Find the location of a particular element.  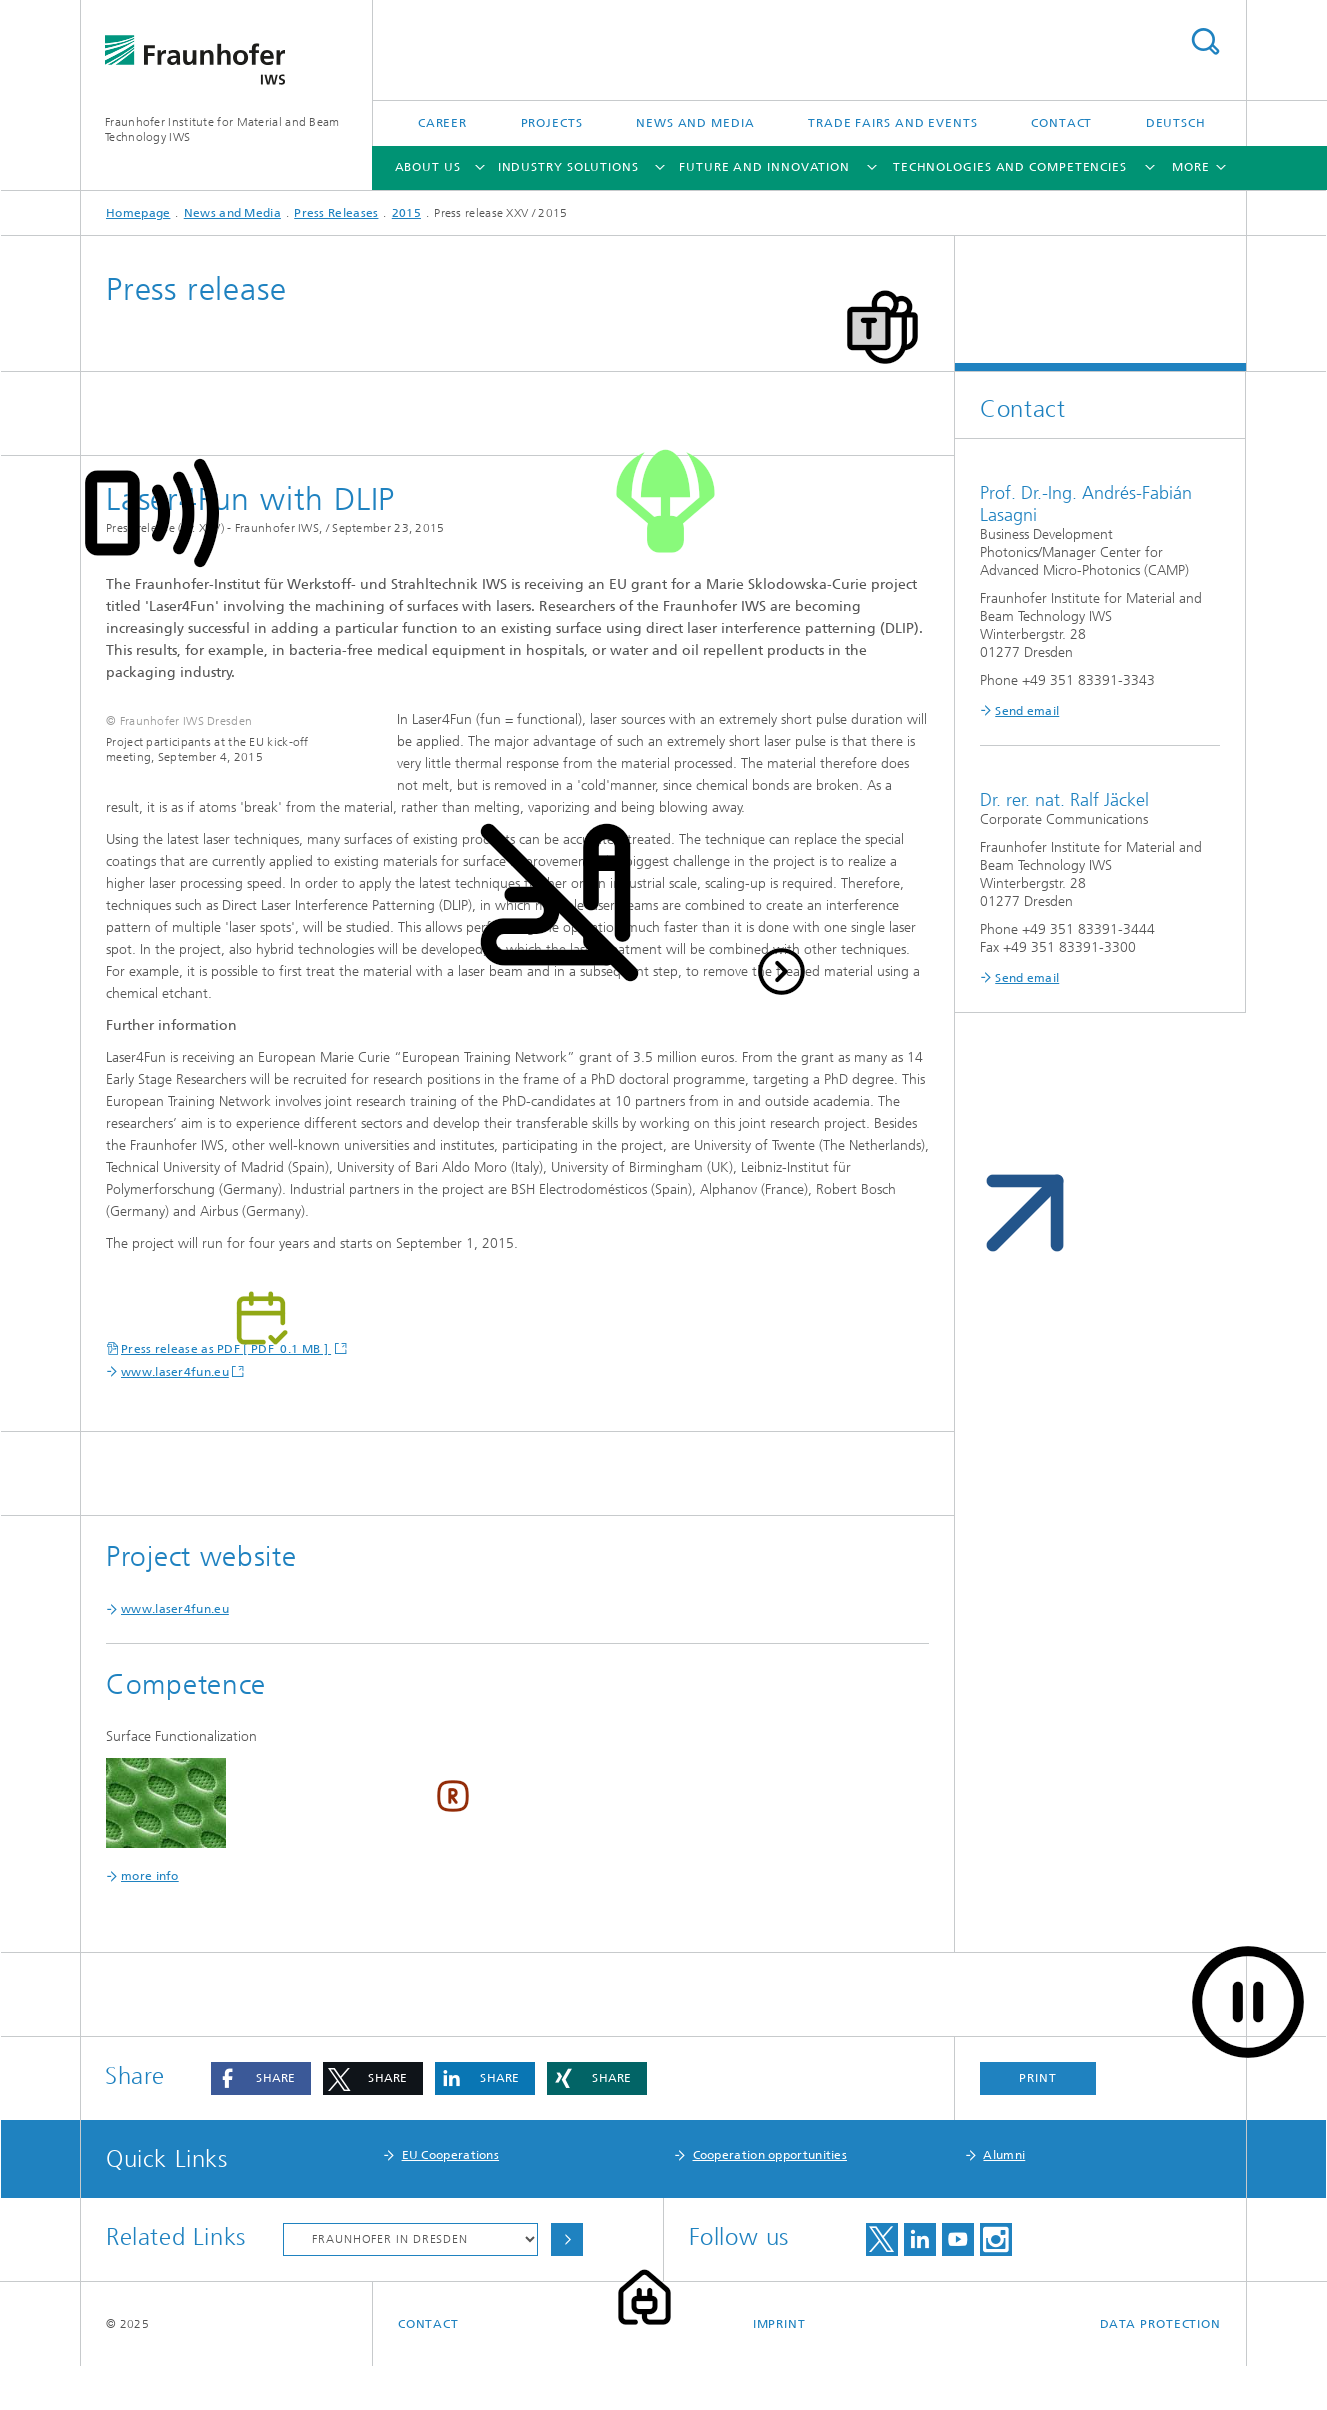

access smart home power settings is located at coordinates (644, 2298).